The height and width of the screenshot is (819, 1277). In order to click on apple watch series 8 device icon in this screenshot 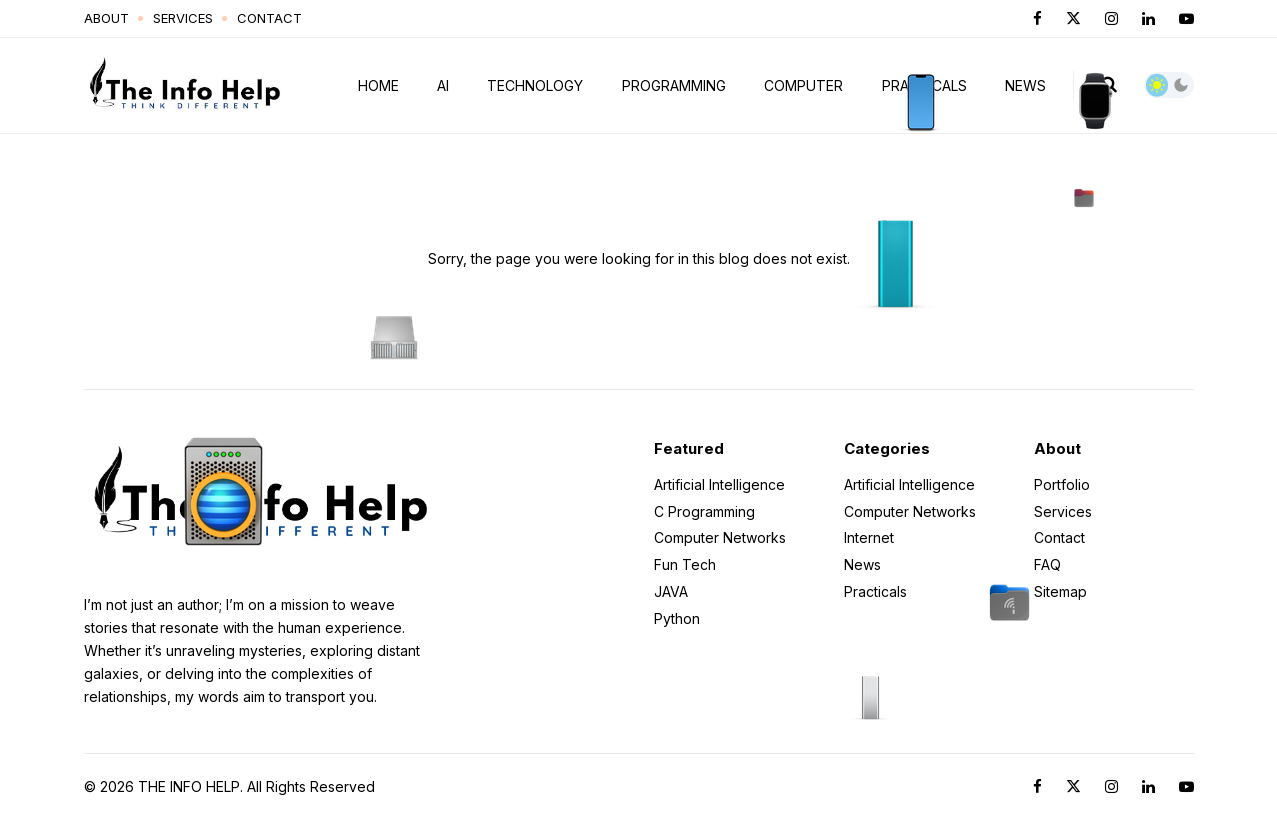, I will do `click(1095, 101)`.